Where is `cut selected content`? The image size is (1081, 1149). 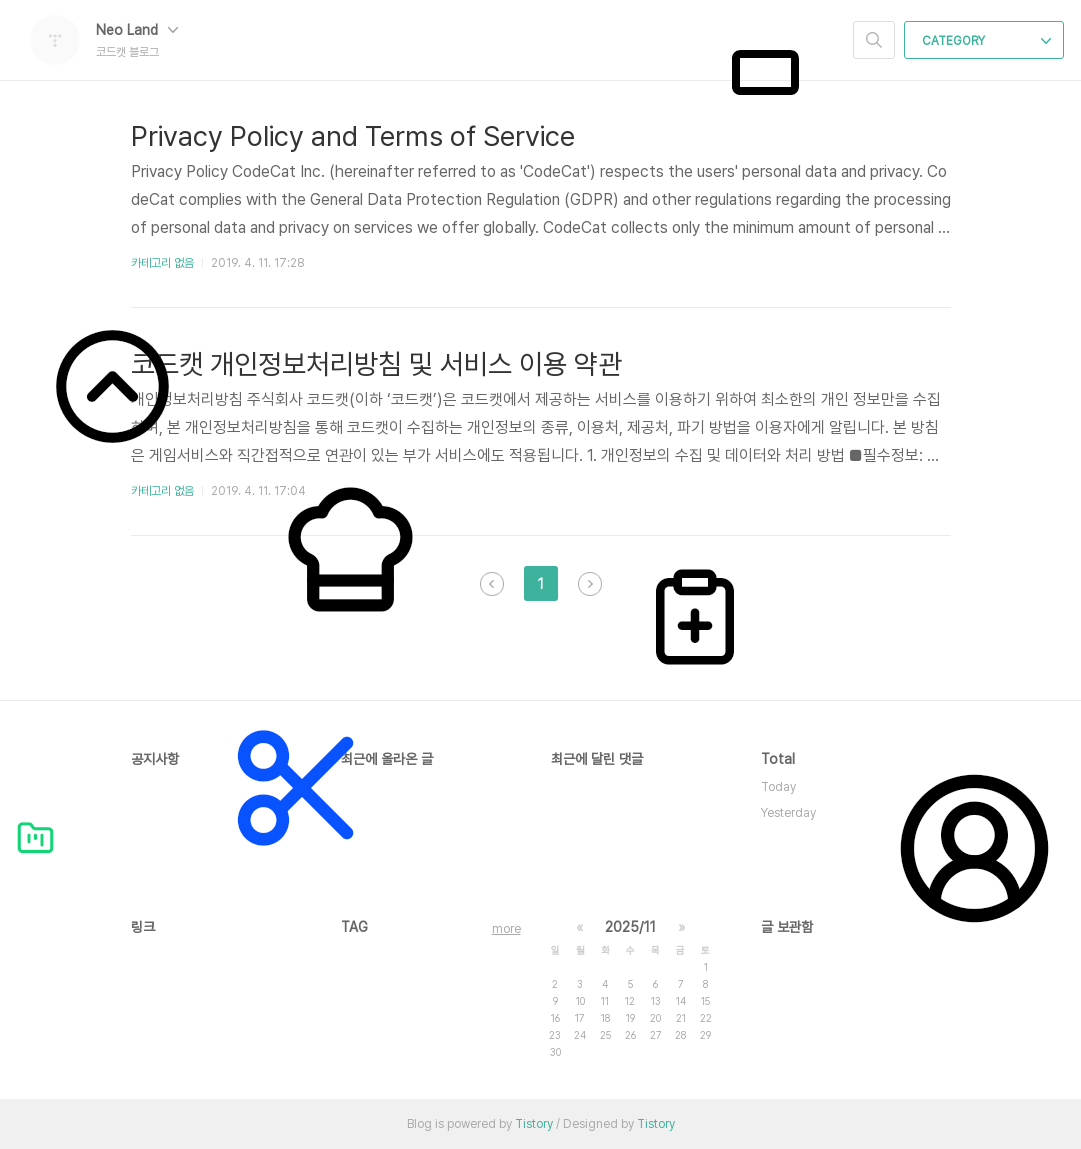 cut selected content is located at coordinates (302, 788).